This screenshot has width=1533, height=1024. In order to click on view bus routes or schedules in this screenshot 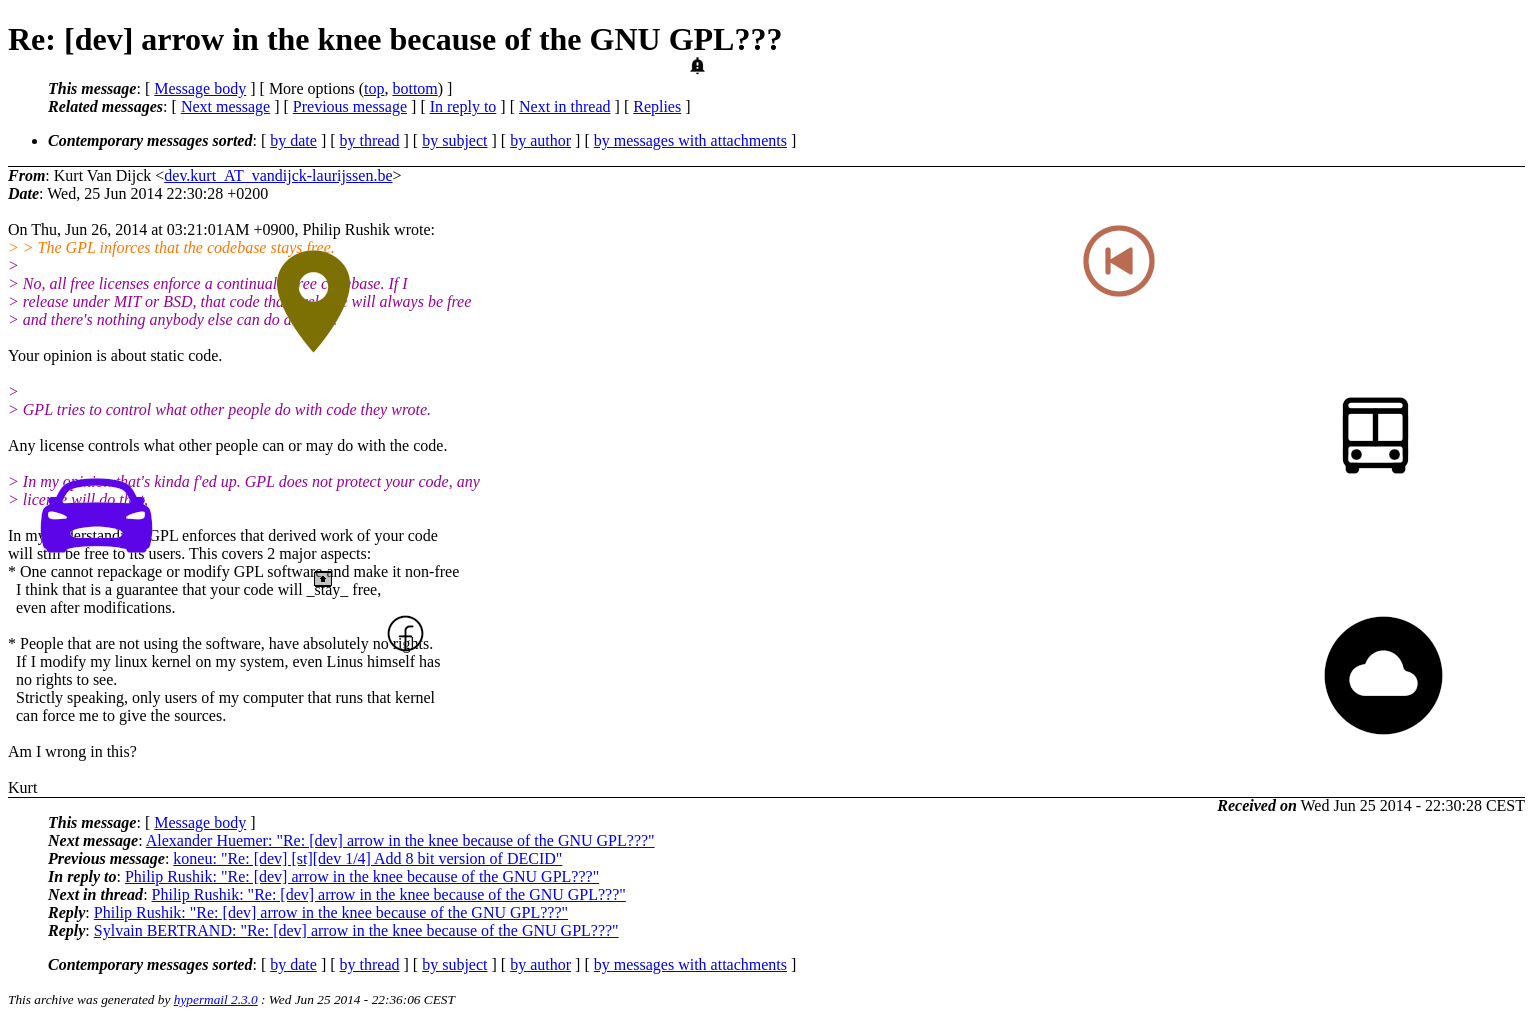, I will do `click(1375, 435)`.